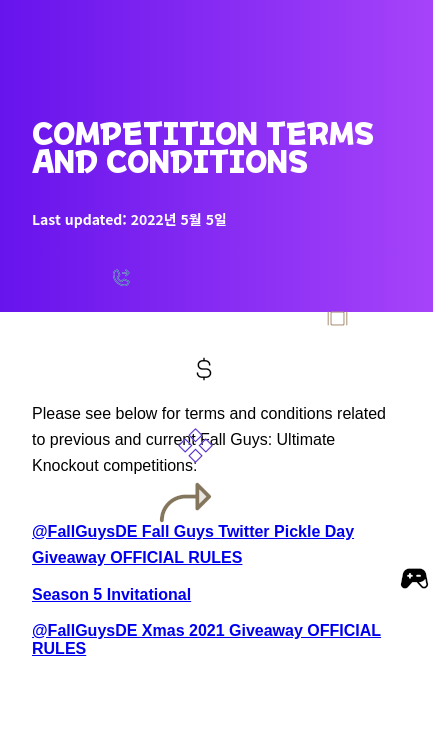 This screenshot has width=433, height=730. Describe the element at coordinates (337, 318) in the screenshot. I see `start a slideshow presentation` at that location.